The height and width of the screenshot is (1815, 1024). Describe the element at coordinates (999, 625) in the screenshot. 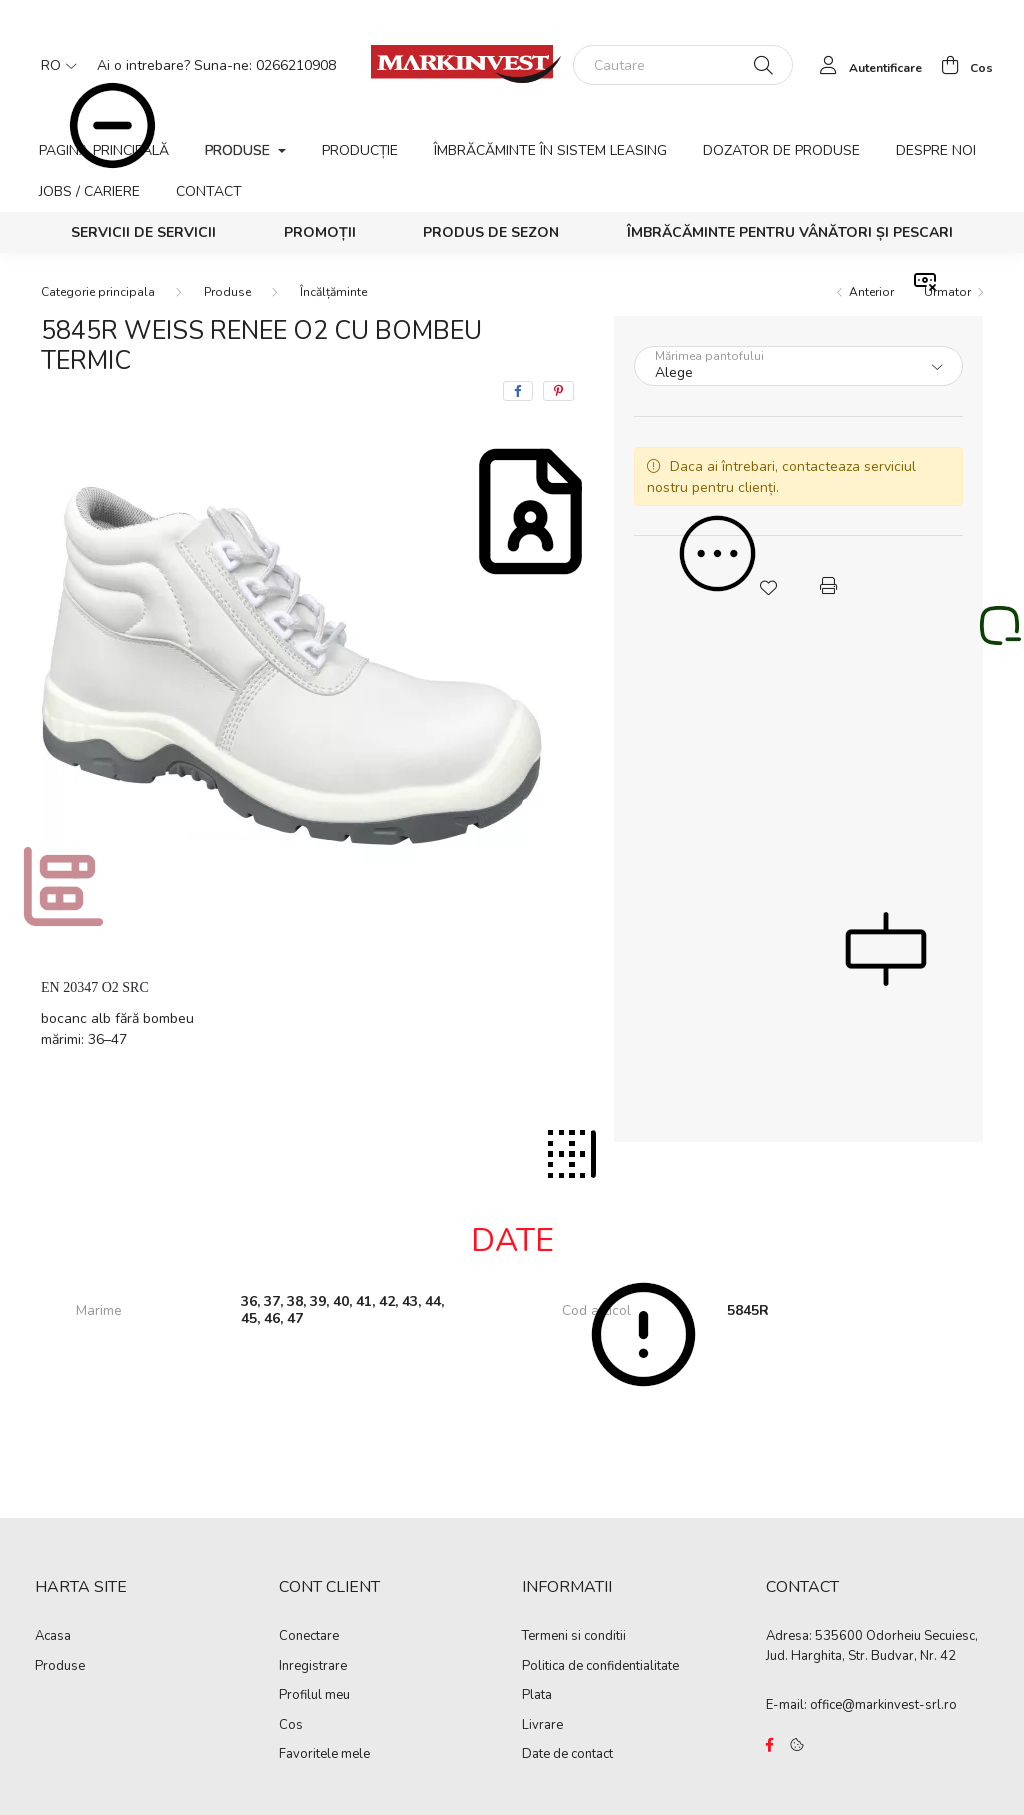

I see `remove item from selection` at that location.